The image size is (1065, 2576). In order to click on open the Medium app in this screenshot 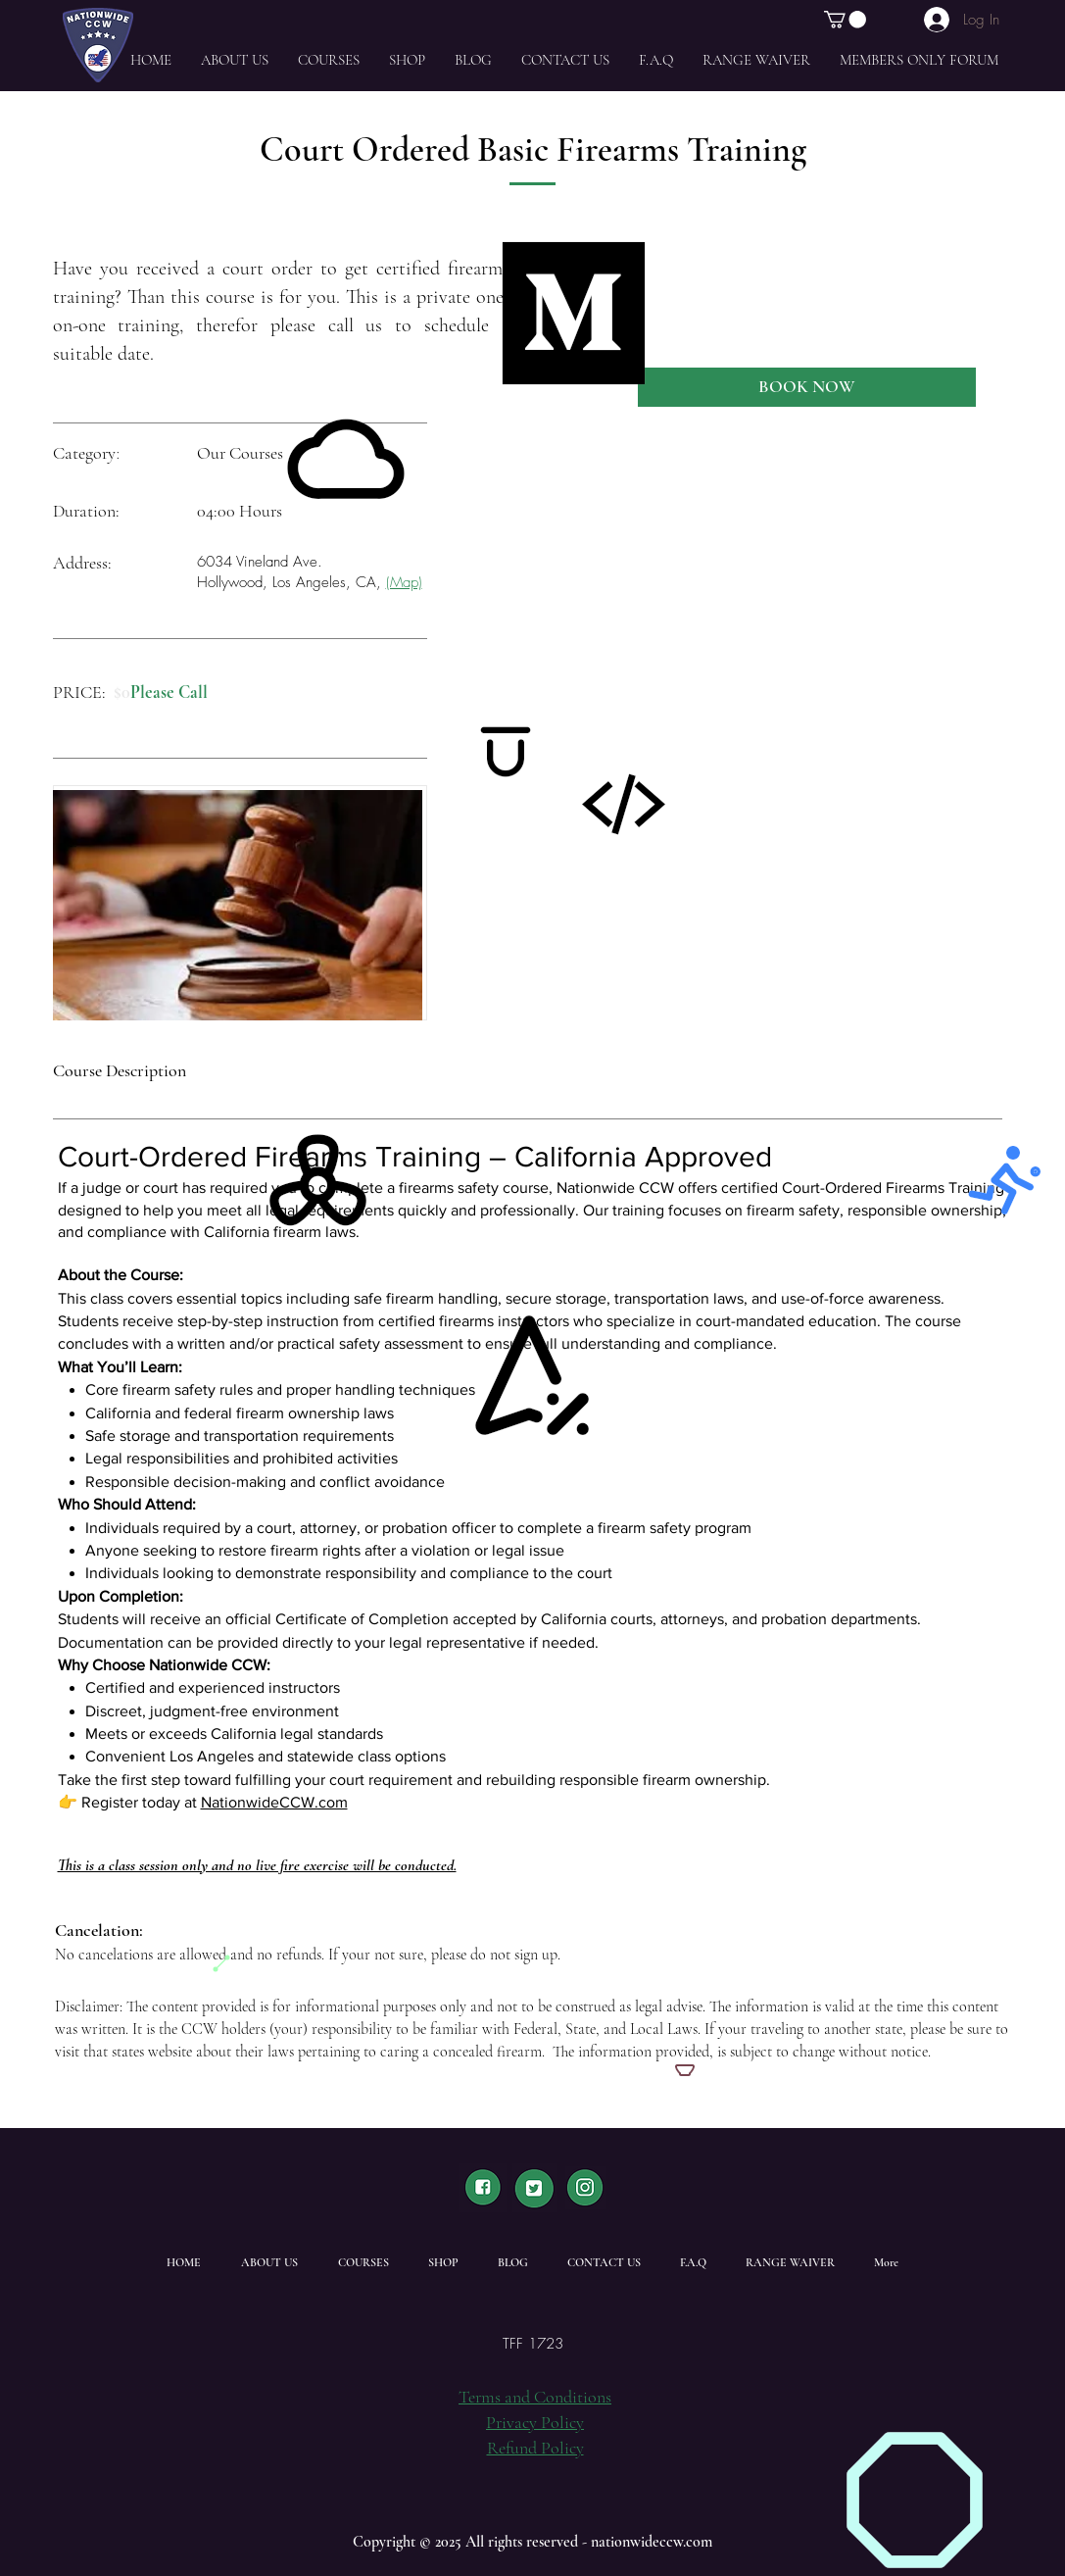, I will do `click(573, 313)`.